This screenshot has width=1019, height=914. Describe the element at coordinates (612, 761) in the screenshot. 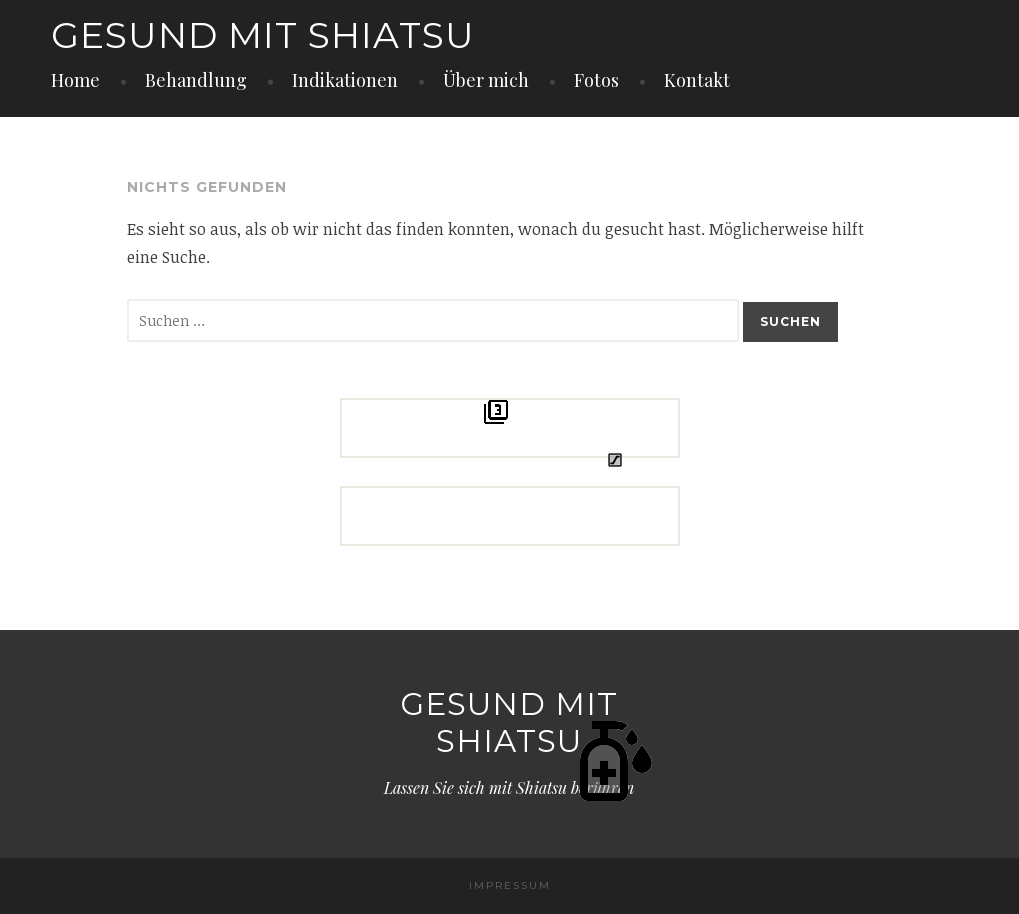

I see `access hand sanitizer station information` at that location.